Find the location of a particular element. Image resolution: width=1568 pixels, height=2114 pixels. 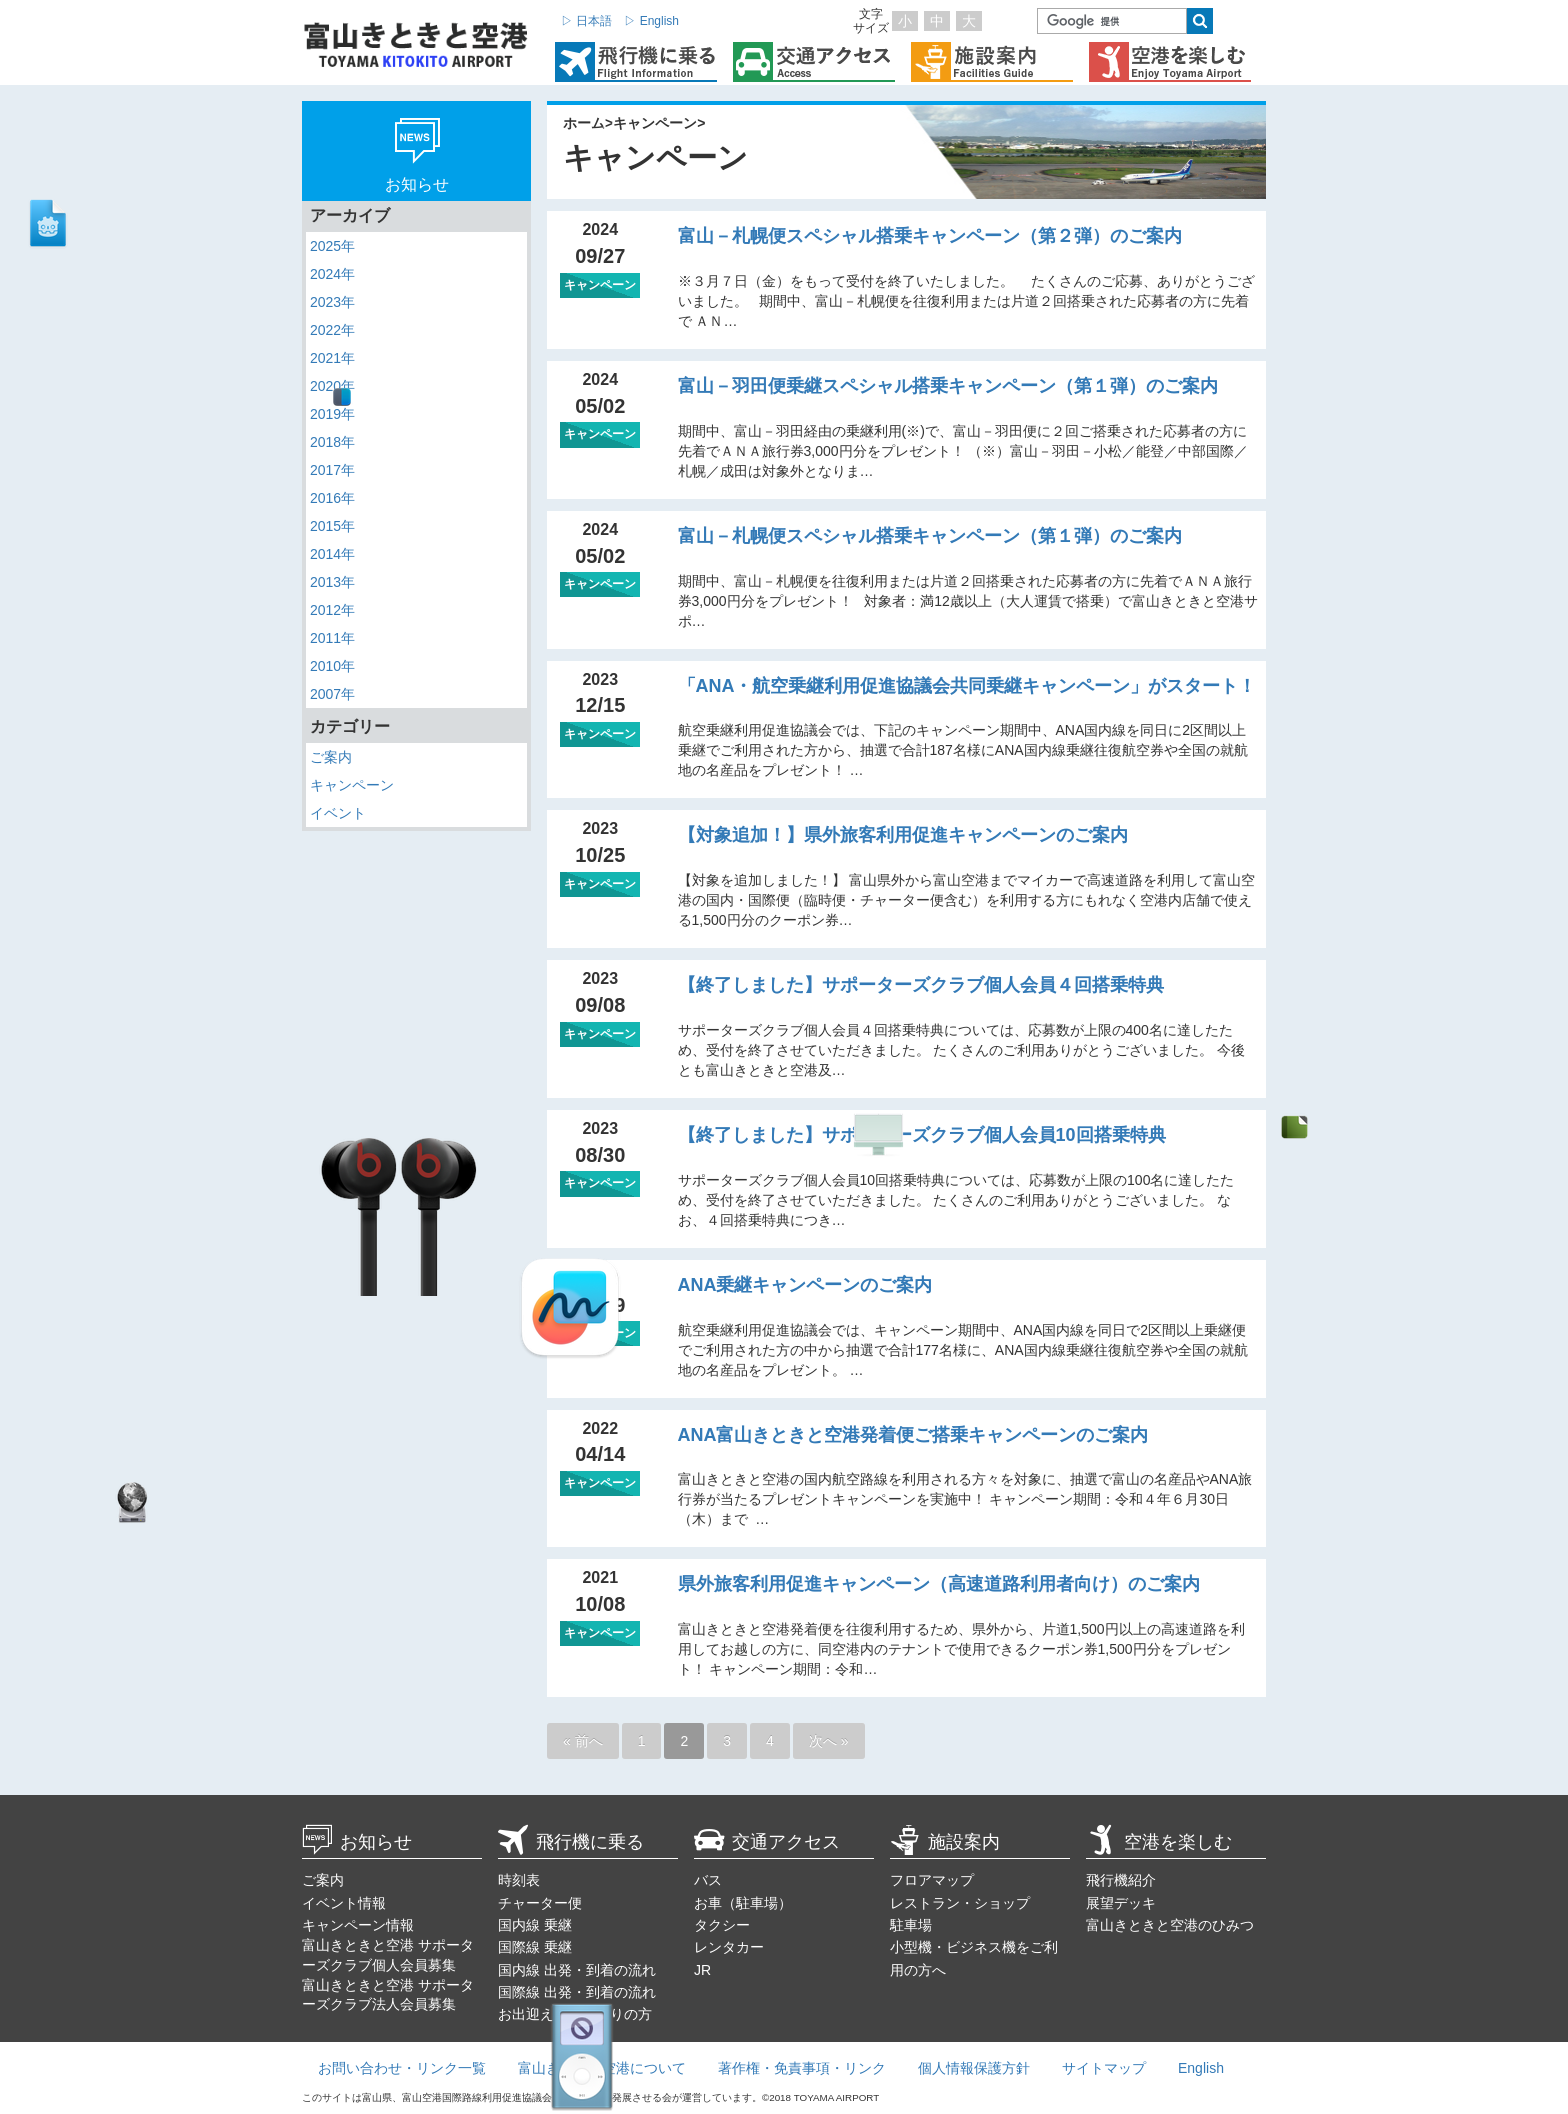

access network boot volume is located at coordinates (131, 1503).